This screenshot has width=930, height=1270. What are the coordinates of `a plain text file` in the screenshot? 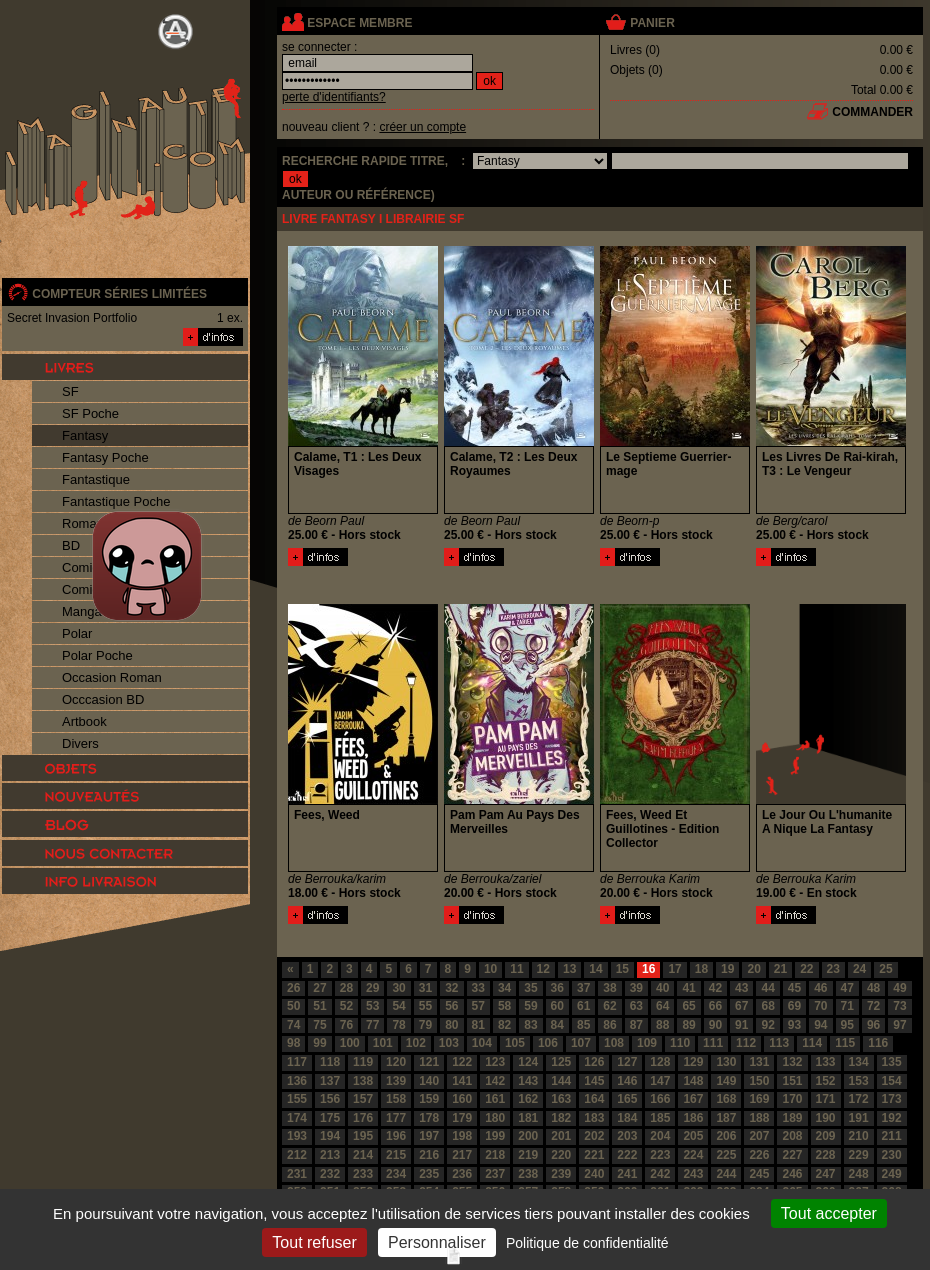 It's located at (453, 1256).